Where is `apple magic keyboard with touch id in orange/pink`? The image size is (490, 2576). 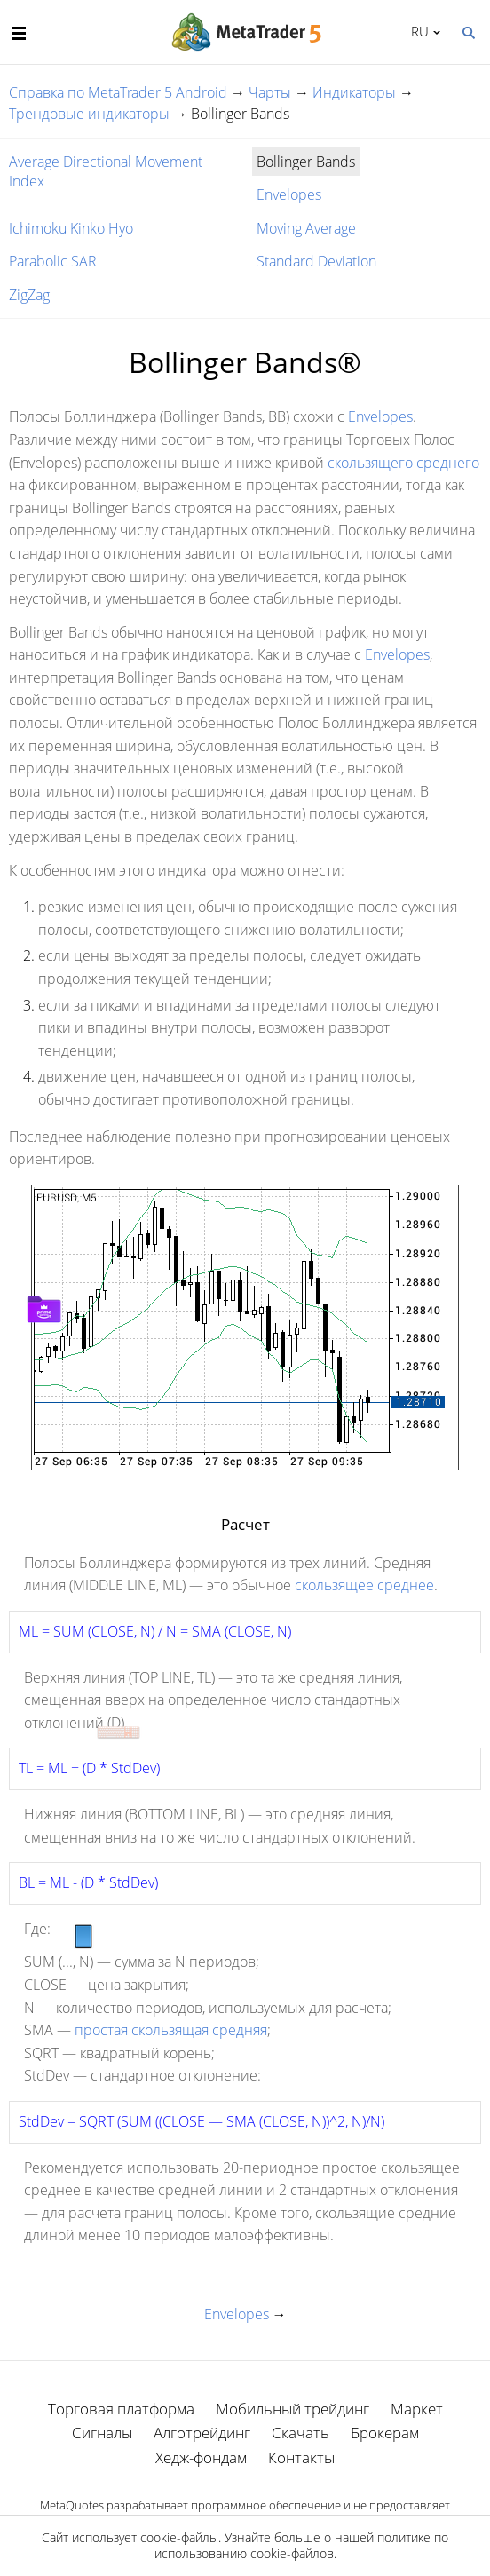
apple magic keyboard with touch id in orange/pink is located at coordinates (118, 1732).